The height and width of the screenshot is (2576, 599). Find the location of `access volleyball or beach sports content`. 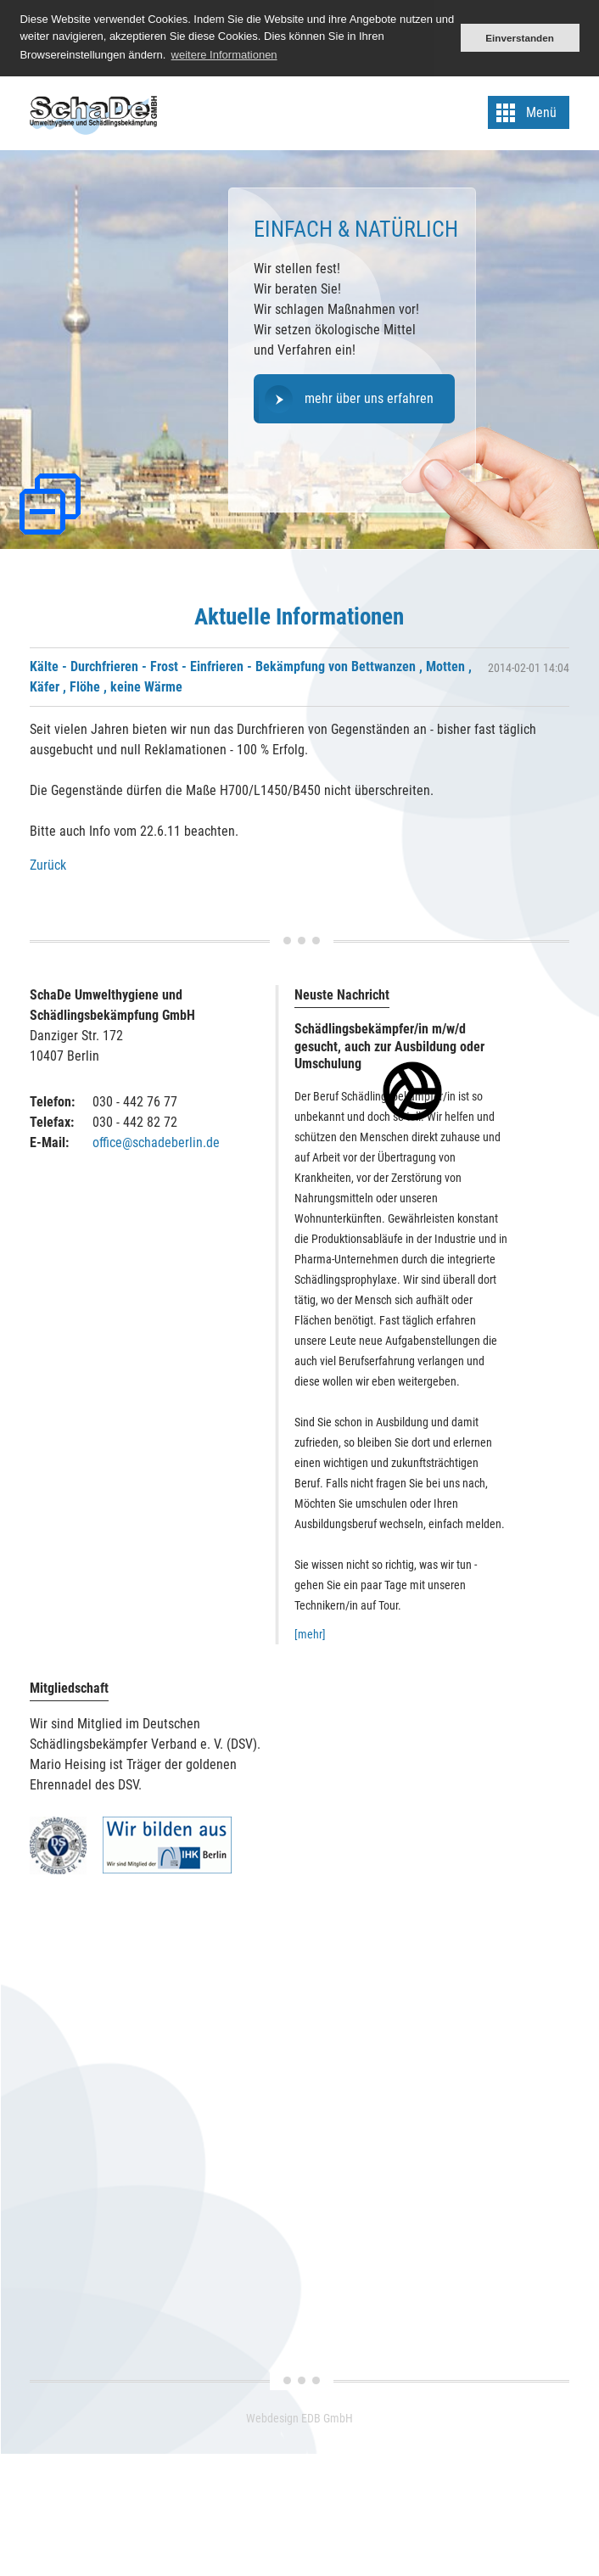

access volleyball or beach sports content is located at coordinates (412, 1091).